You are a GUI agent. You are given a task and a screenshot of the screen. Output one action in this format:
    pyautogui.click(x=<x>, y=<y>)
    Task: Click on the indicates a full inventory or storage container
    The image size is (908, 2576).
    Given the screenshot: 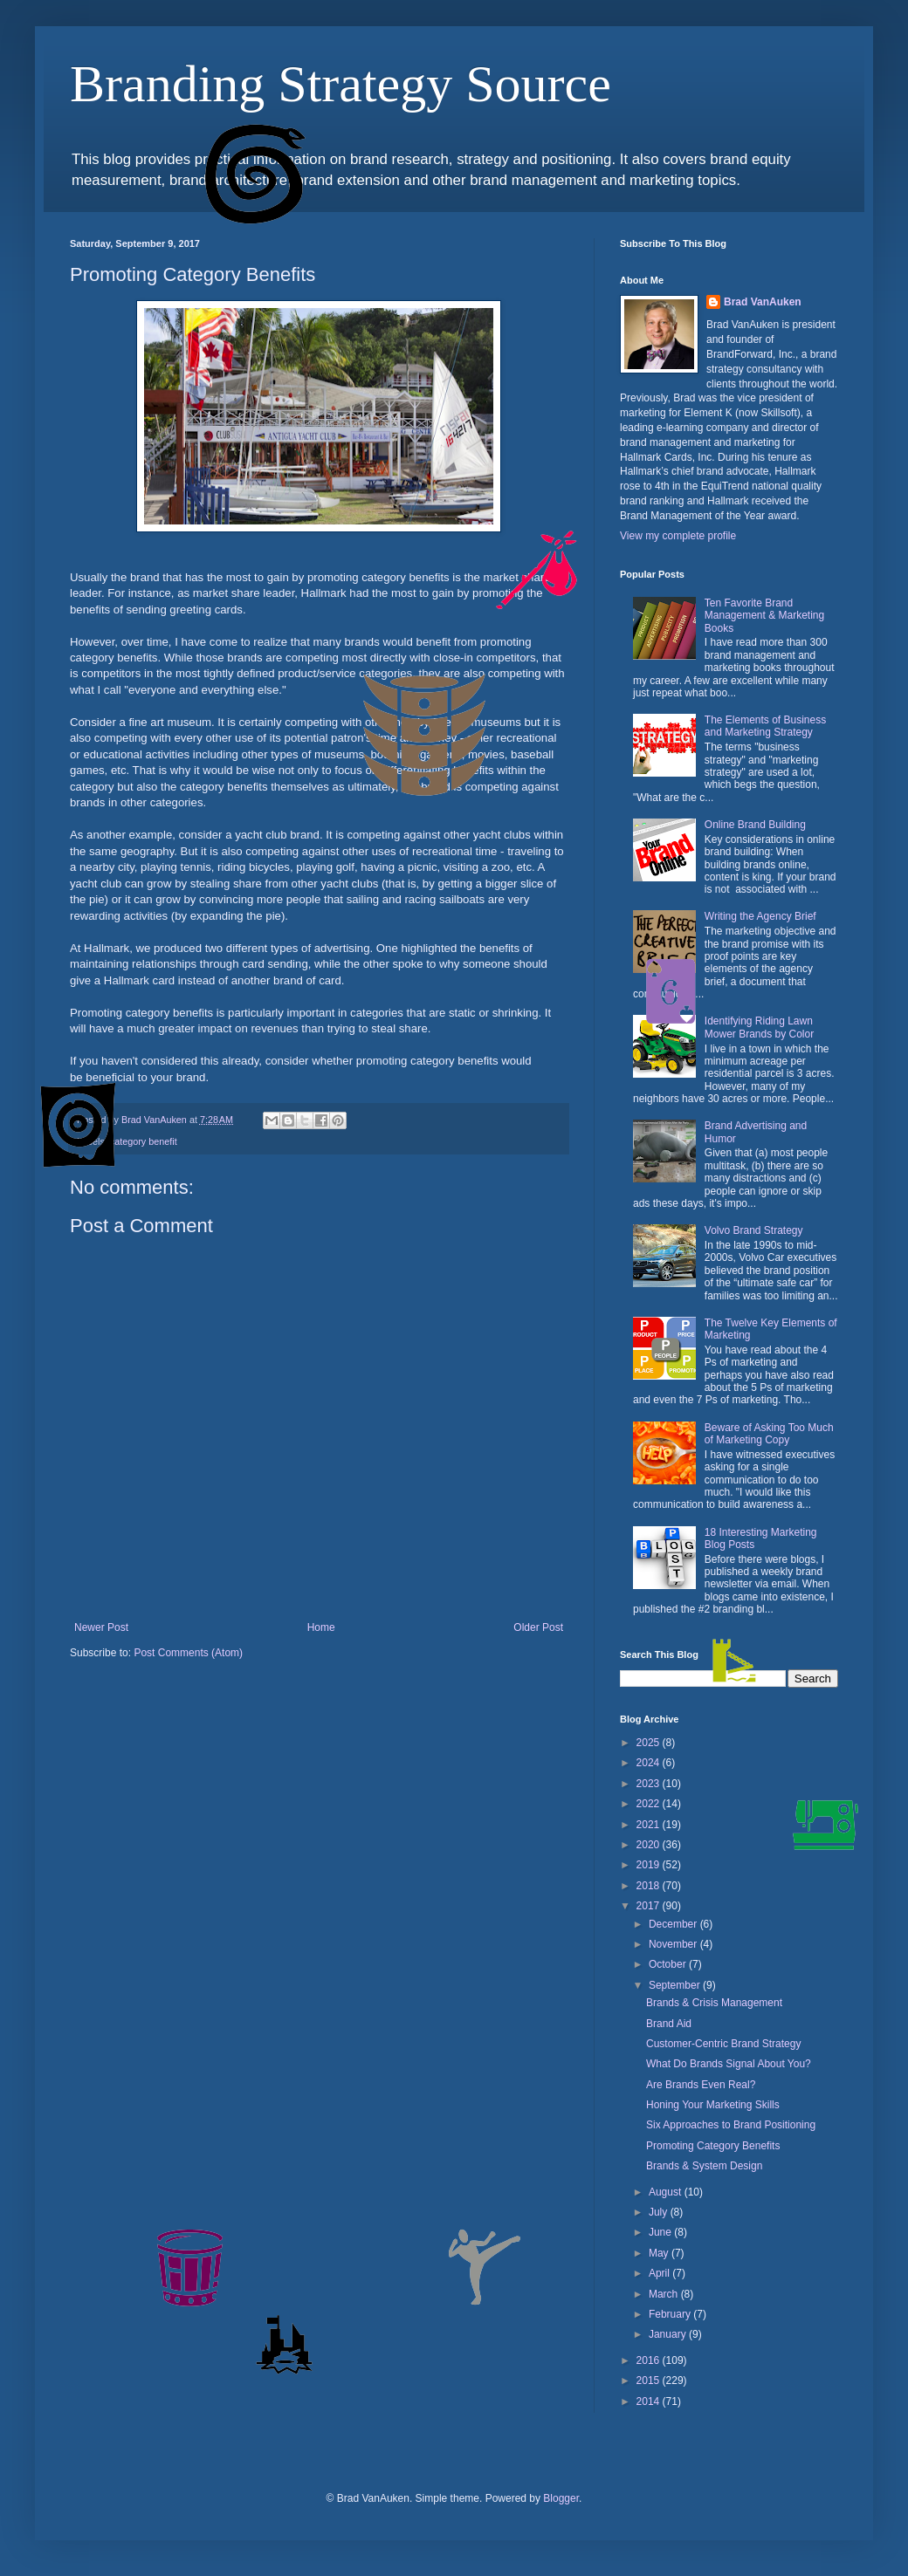 What is the action you would take?
    pyautogui.click(x=189, y=2255)
    